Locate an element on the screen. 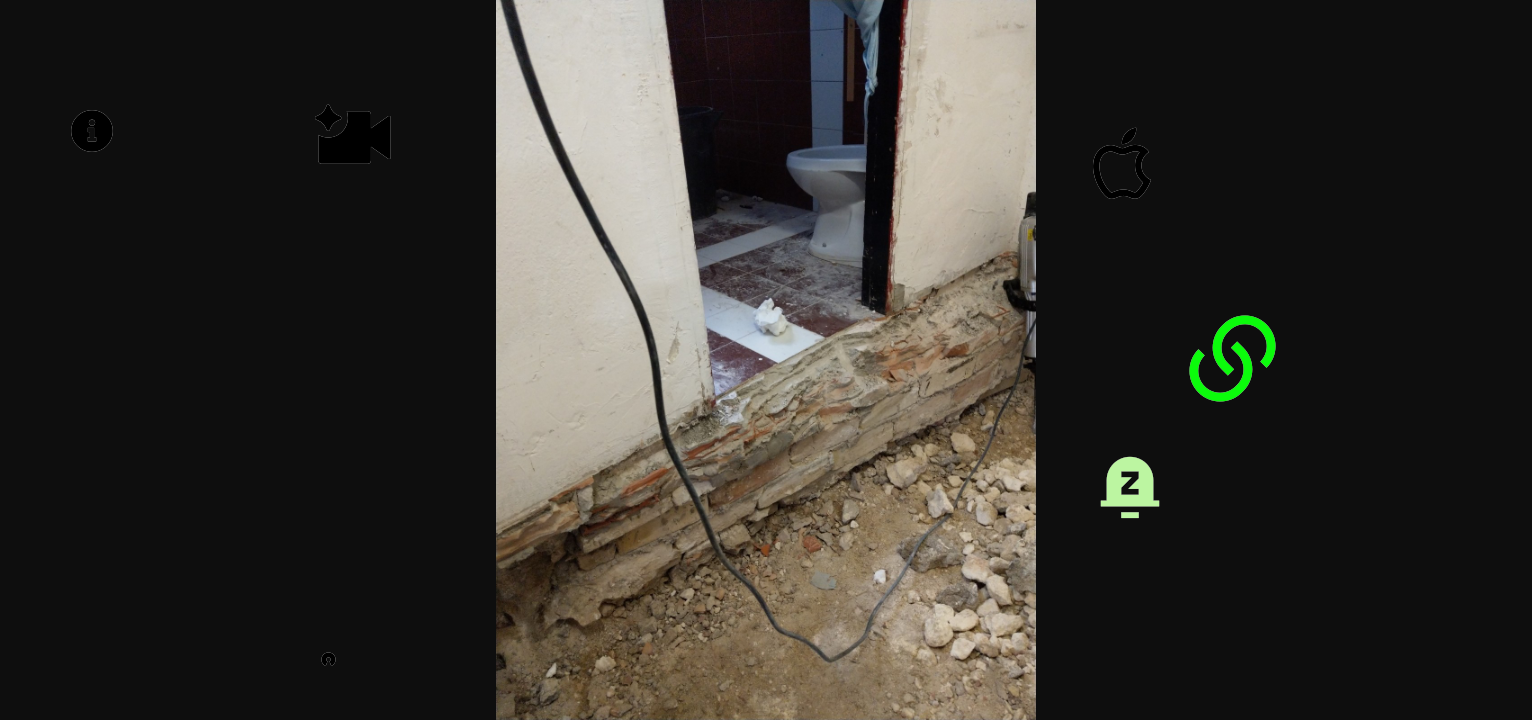  view linked items or connections is located at coordinates (1232, 358).